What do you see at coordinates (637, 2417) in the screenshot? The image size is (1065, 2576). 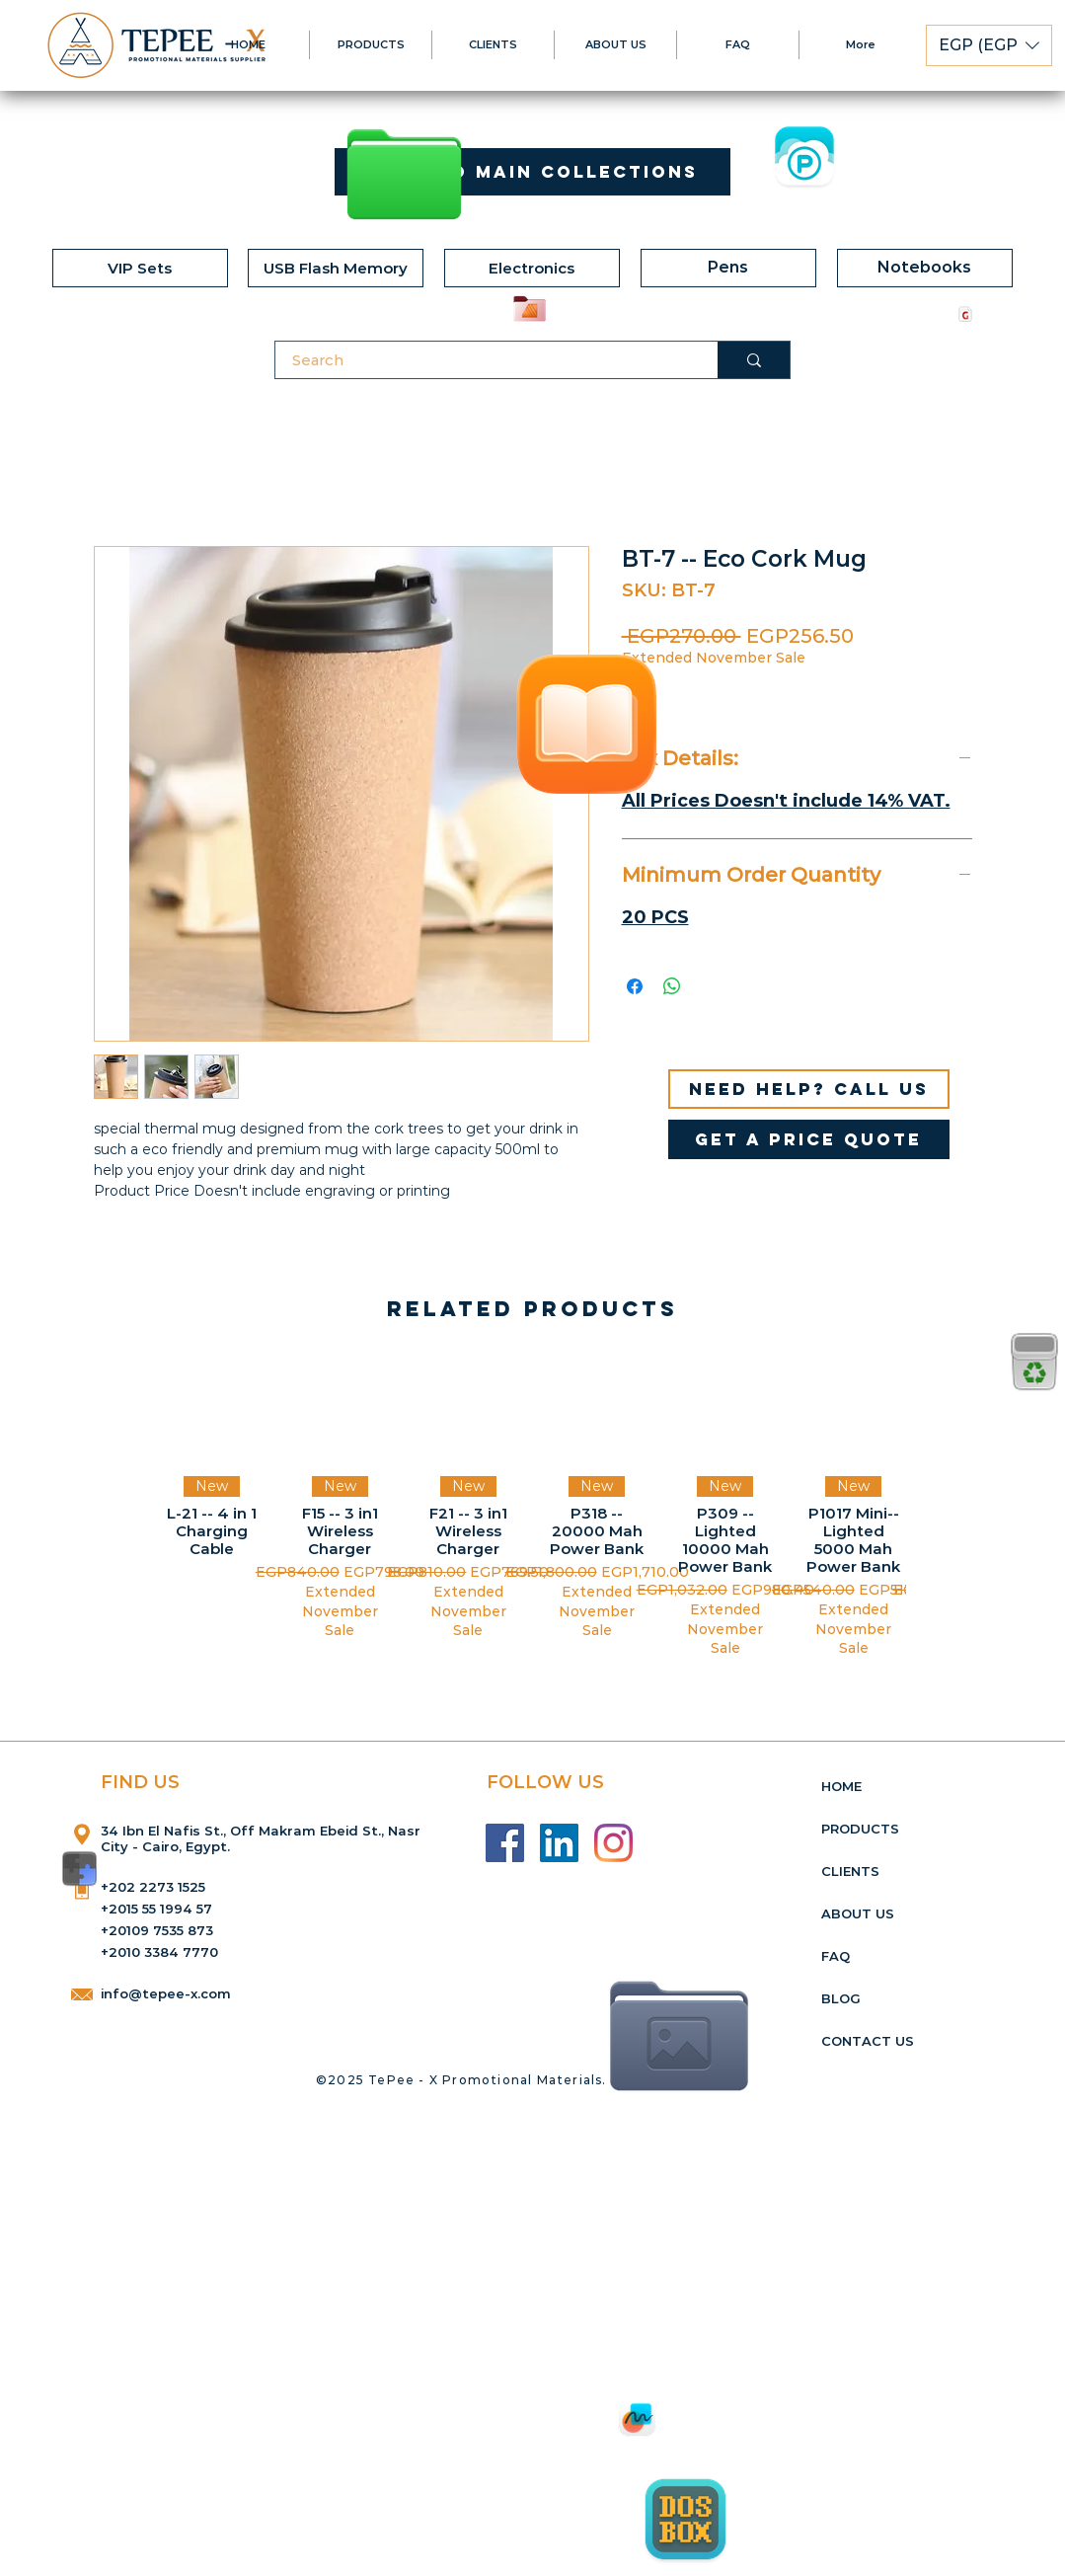 I see `open freeform app for brainstorming and sketching` at bounding box center [637, 2417].